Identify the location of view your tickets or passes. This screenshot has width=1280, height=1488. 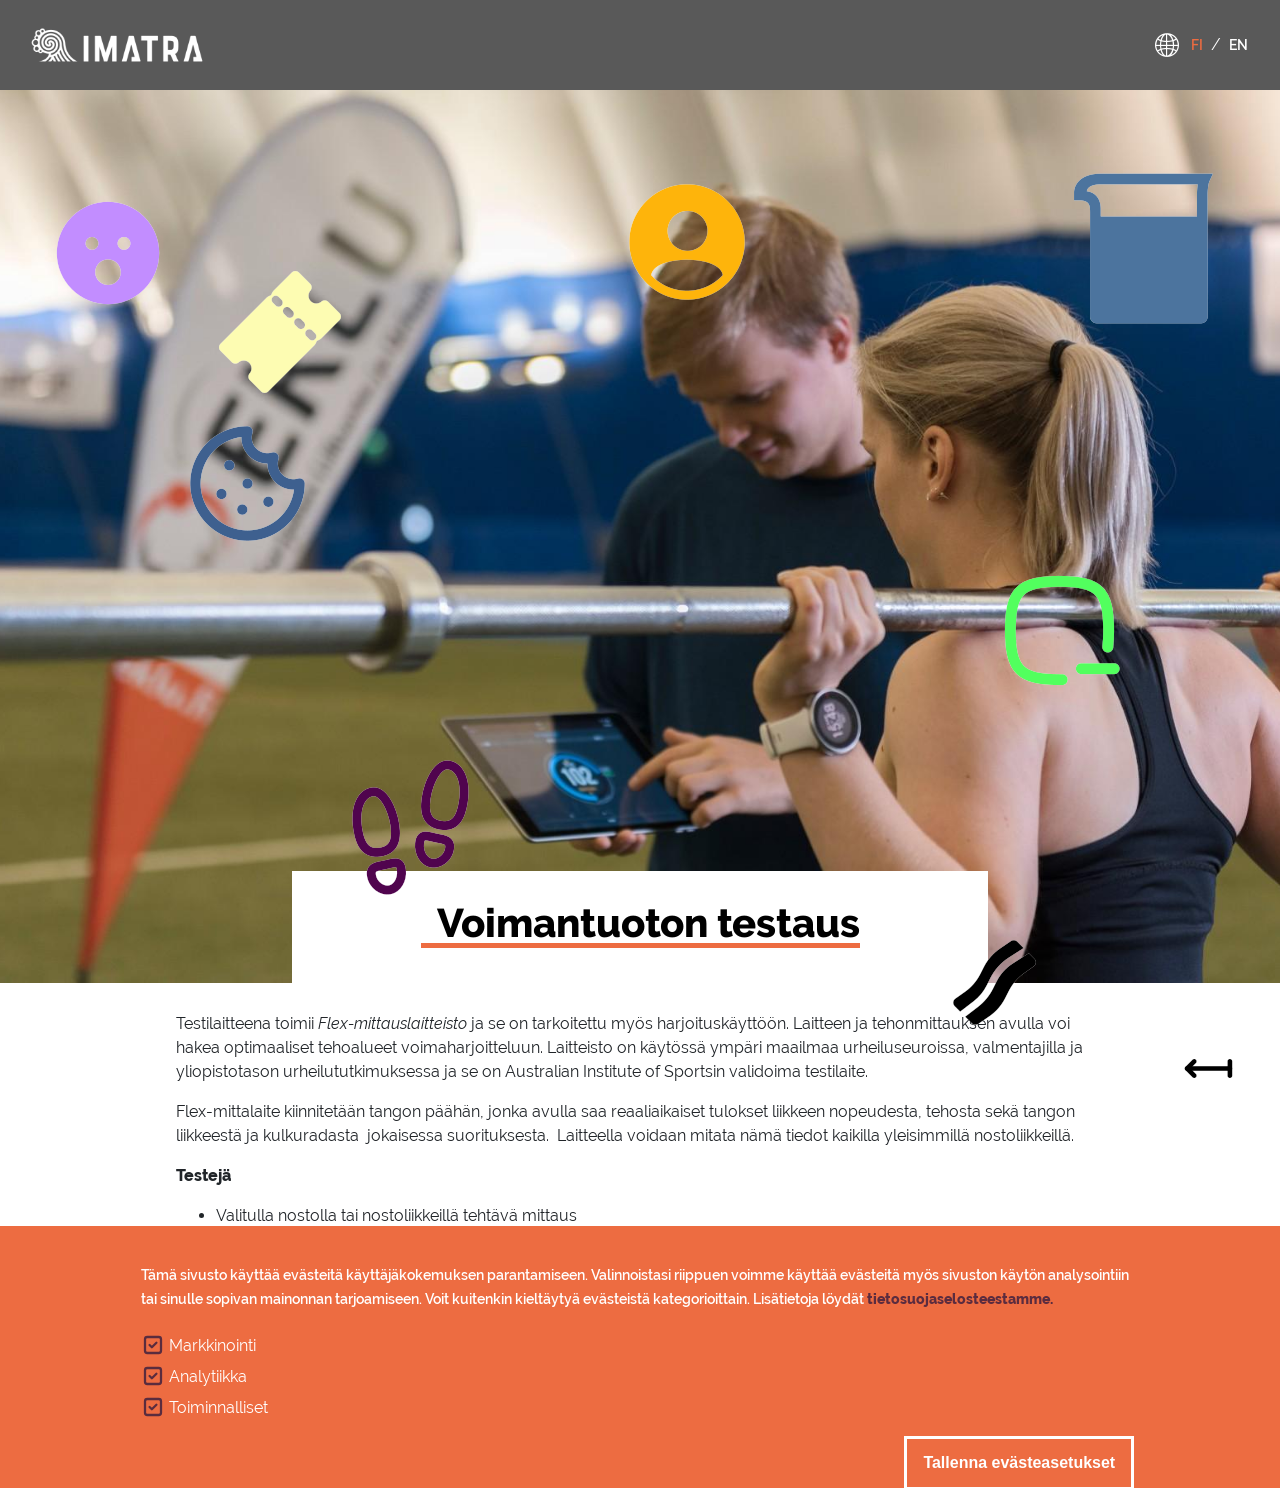
(280, 332).